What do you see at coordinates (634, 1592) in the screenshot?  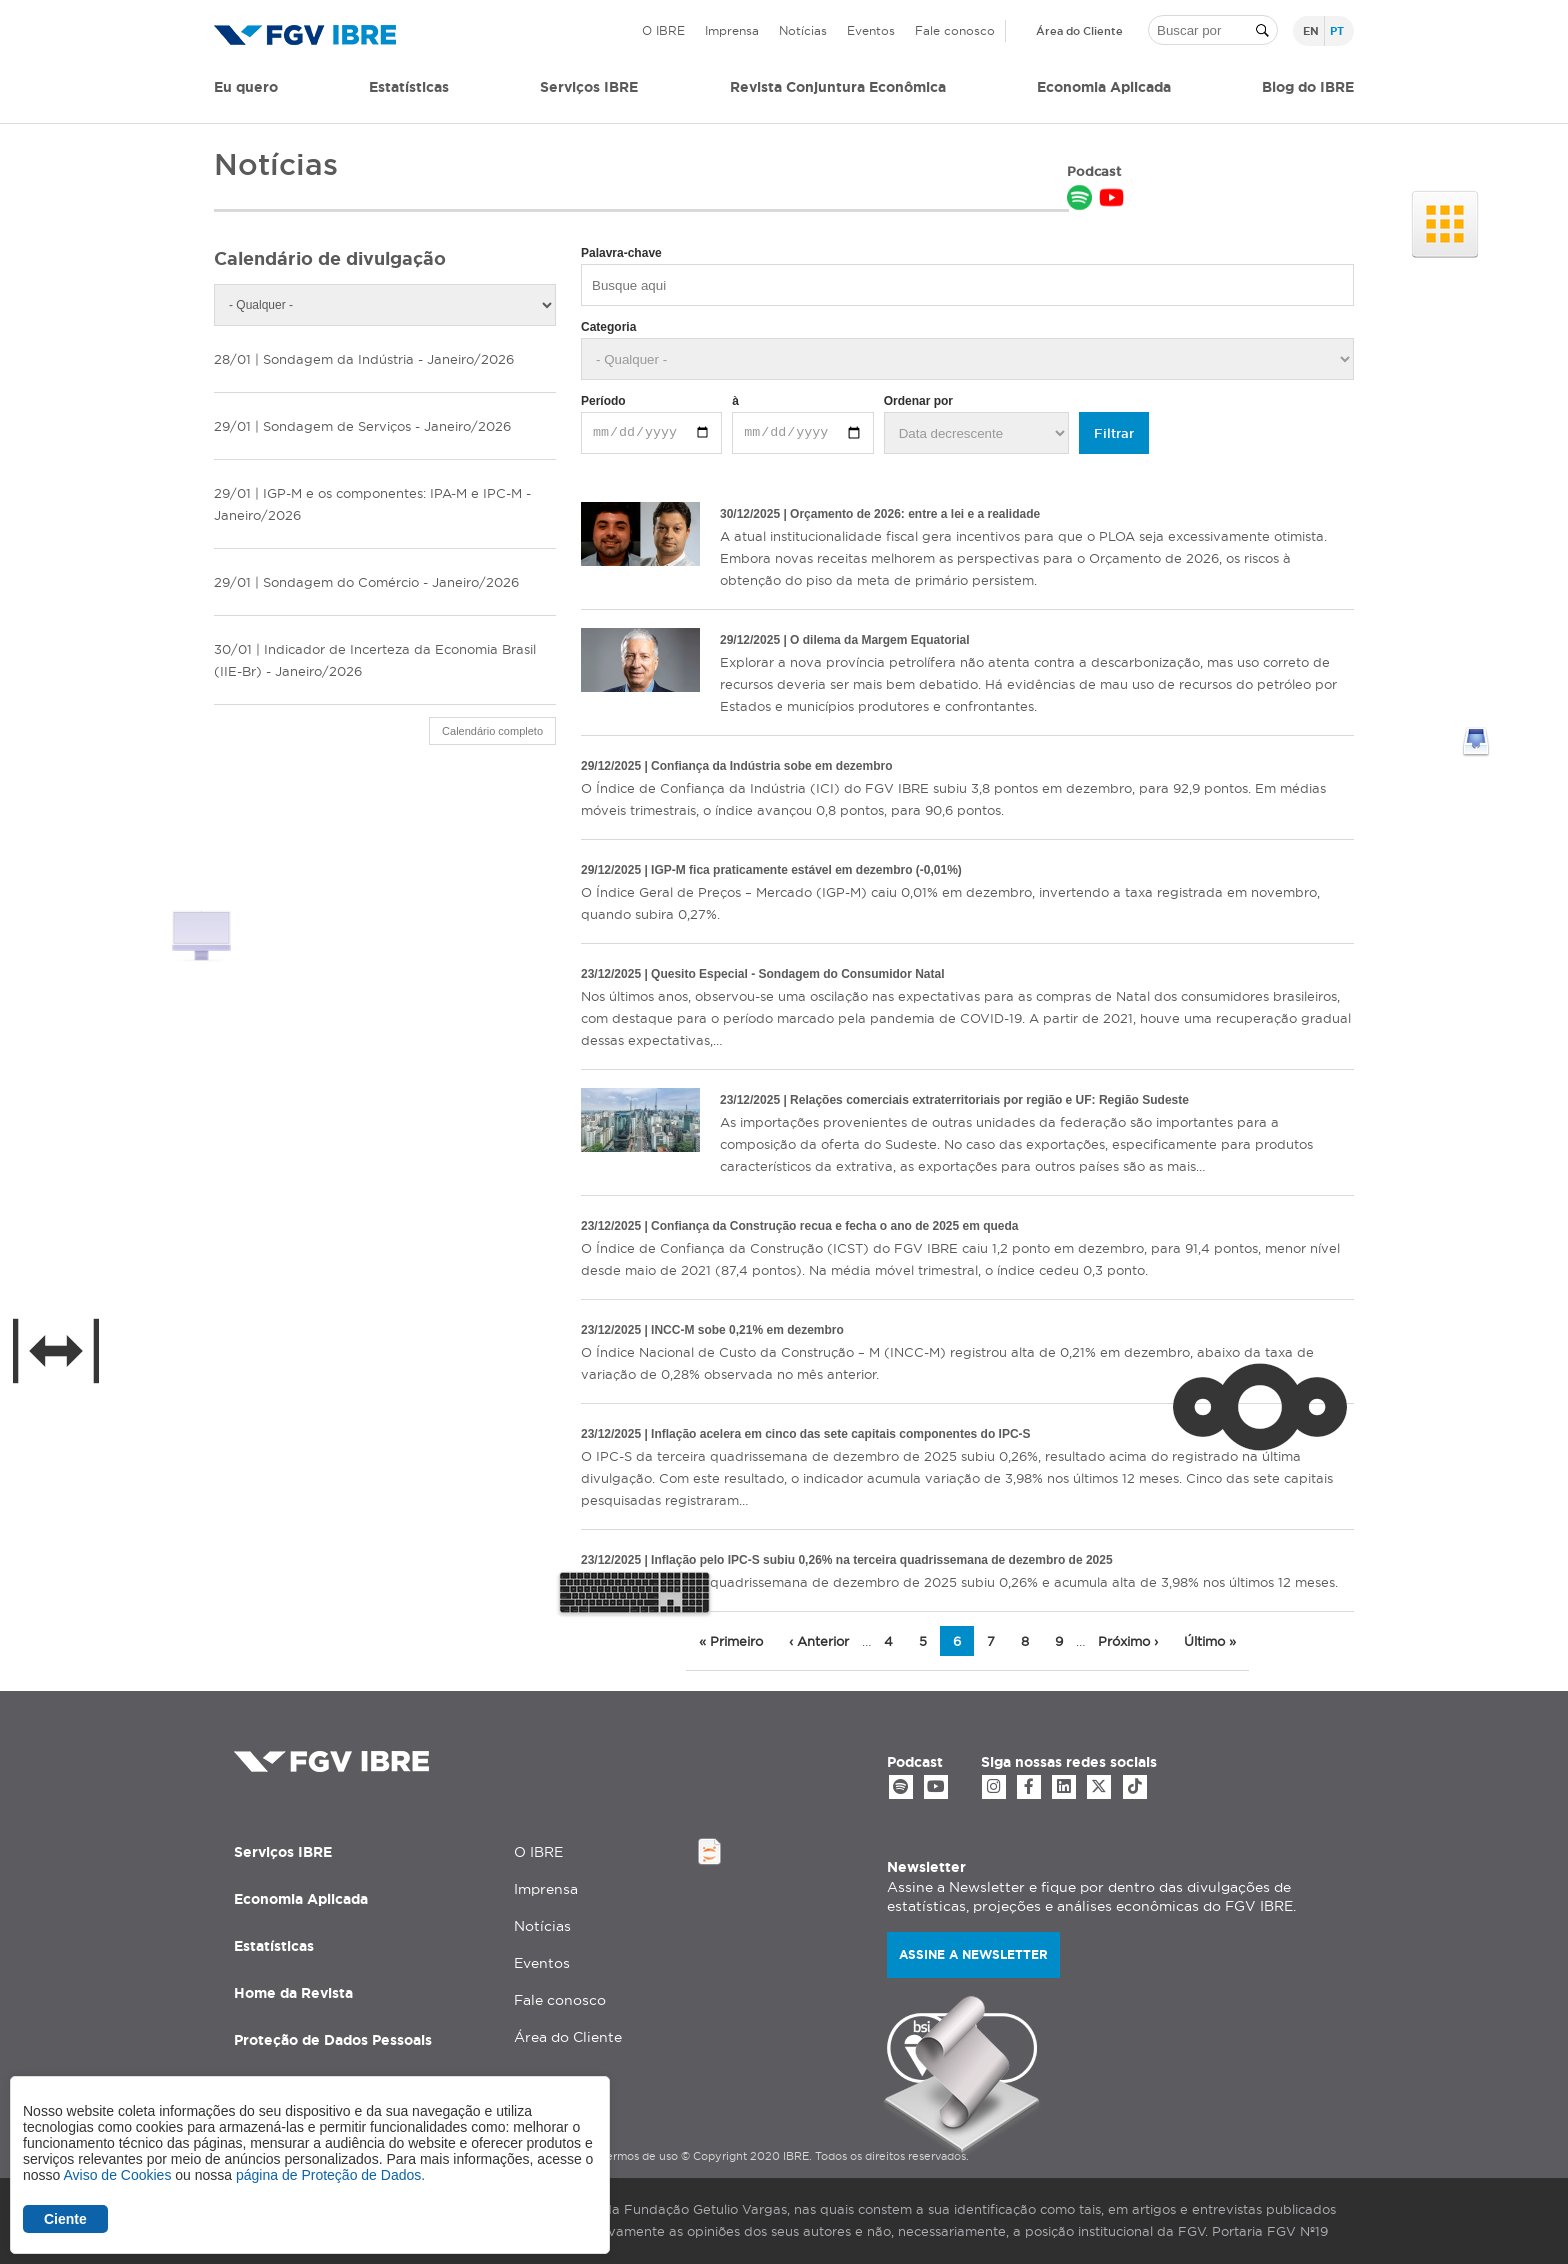 I see `apple magic keyboard with numeric keypad in silver and black` at bounding box center [634, 1592].